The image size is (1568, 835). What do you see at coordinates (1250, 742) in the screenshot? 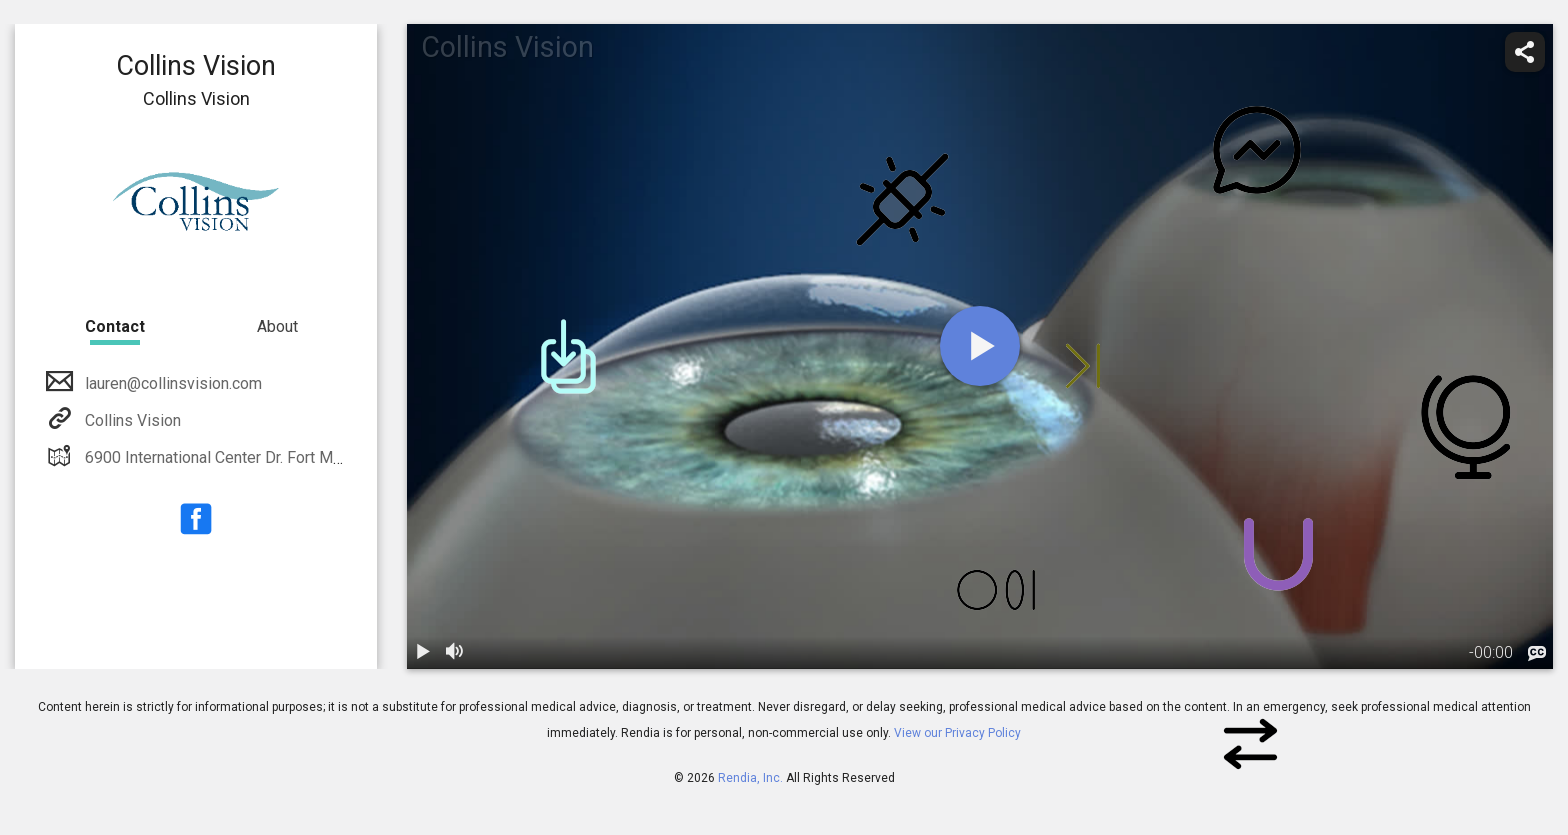
I see `swap or exchange items` at bounding box center [1250, 742].